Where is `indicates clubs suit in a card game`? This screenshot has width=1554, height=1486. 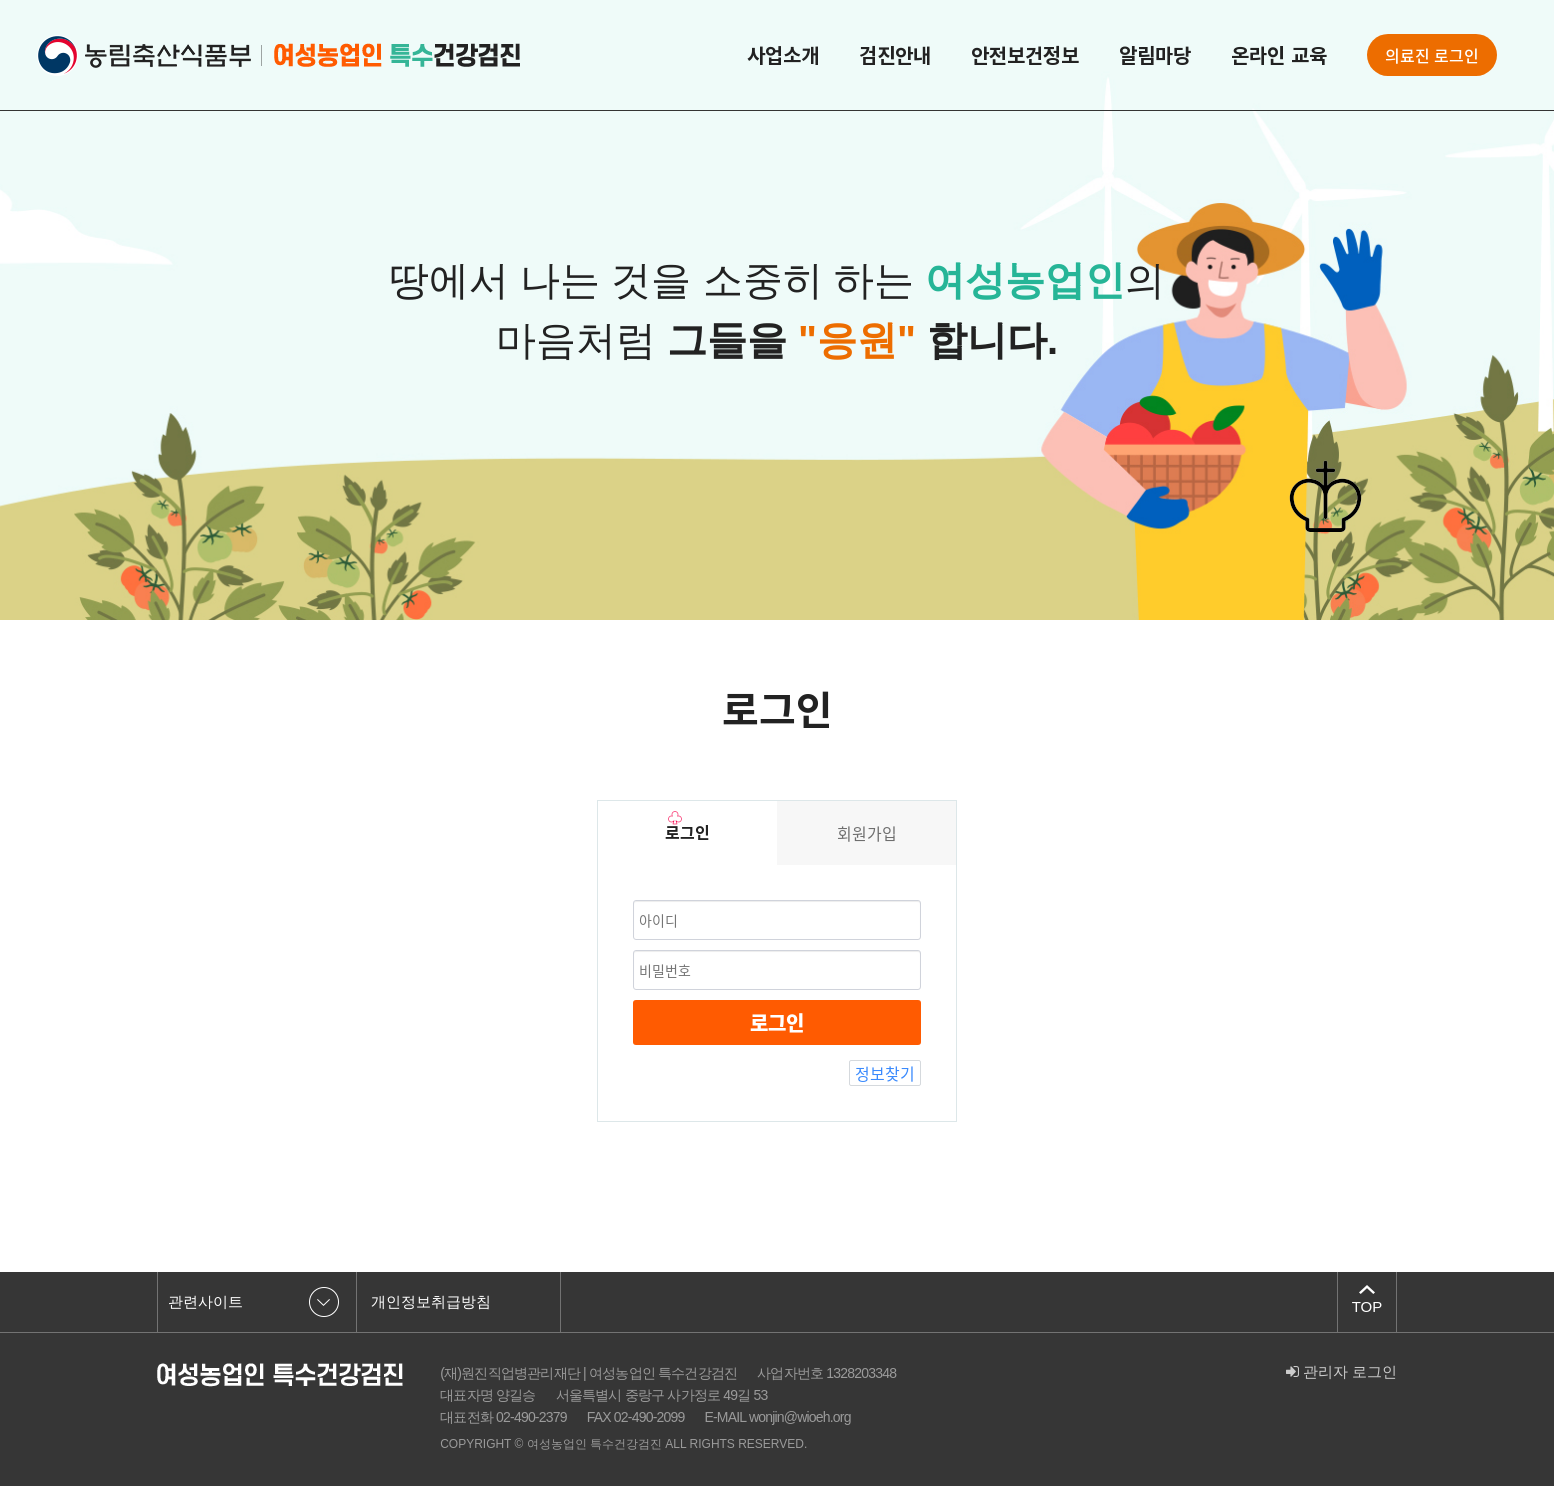 indicates clubs suit in a card game is located at coordinates (675, 818).